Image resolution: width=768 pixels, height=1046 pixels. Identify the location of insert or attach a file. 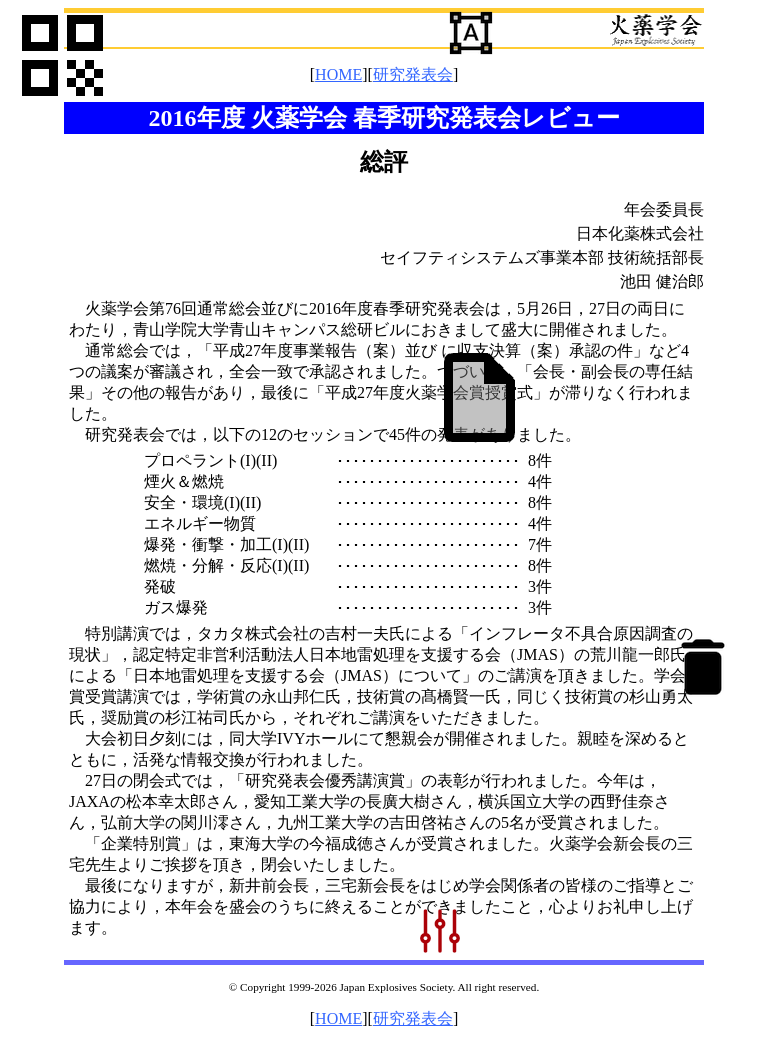
(479, 397).